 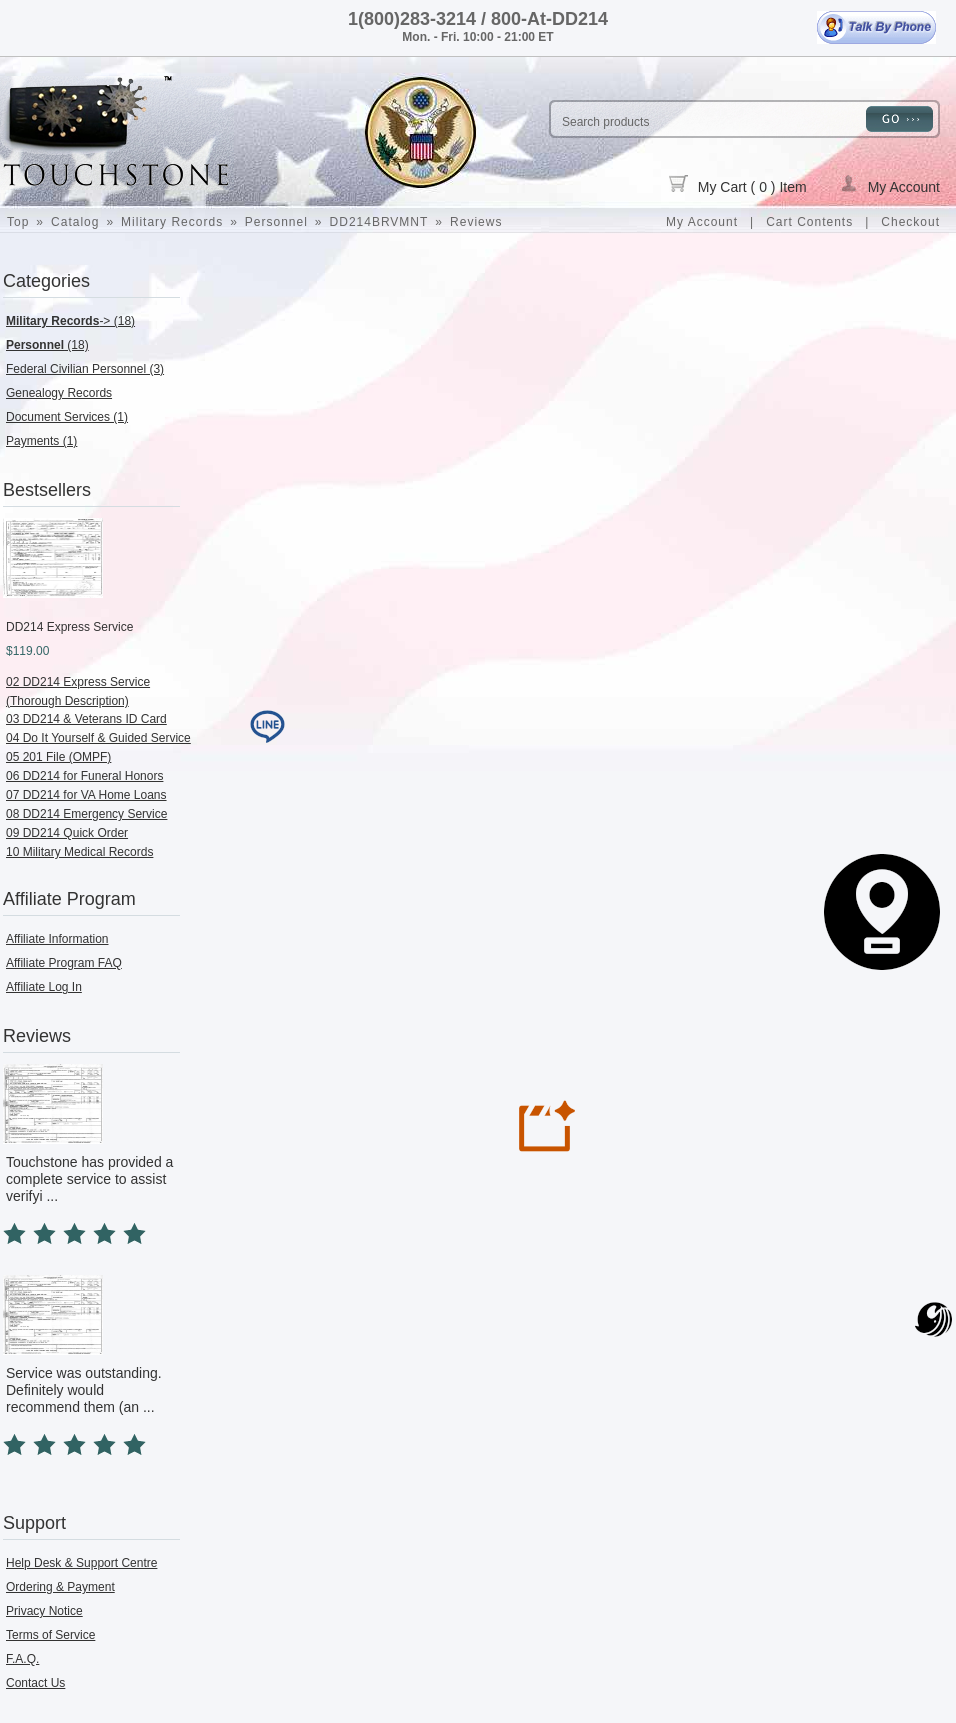 I want to click on generate video content using AI, so click(x=544, y=1128).